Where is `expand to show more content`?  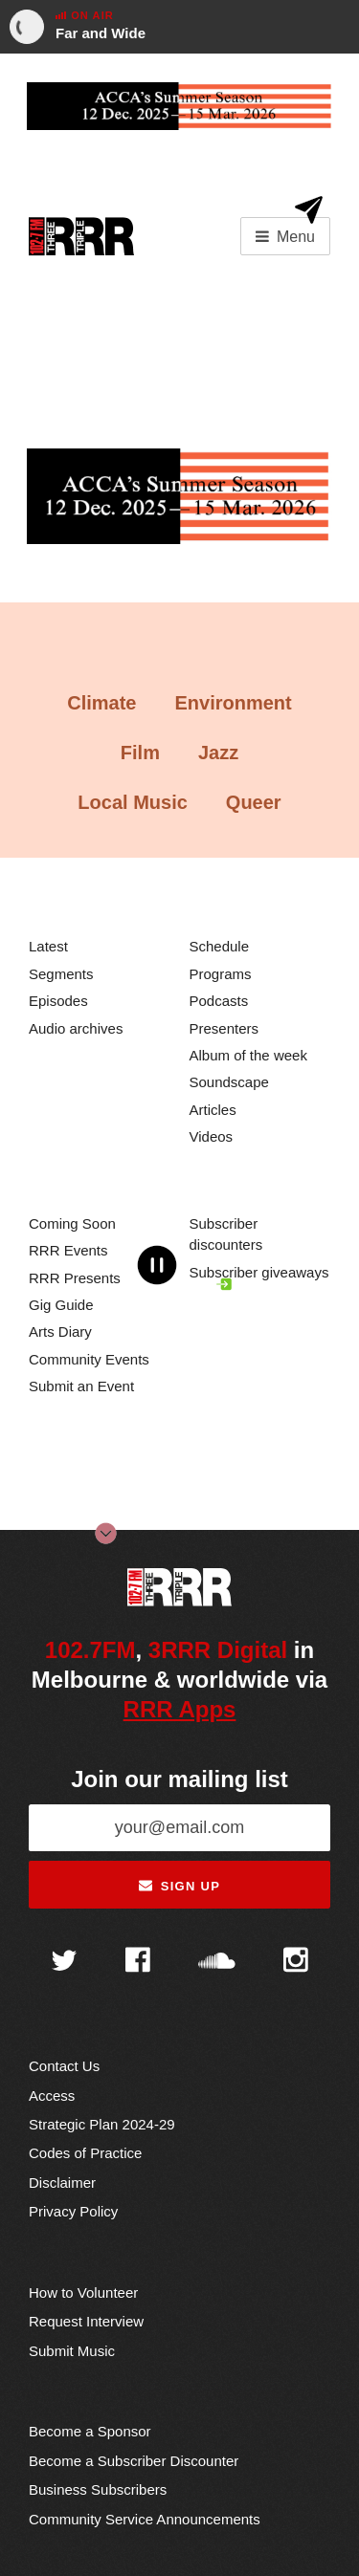
expand to show more content is located at coordinates (105, 1533).